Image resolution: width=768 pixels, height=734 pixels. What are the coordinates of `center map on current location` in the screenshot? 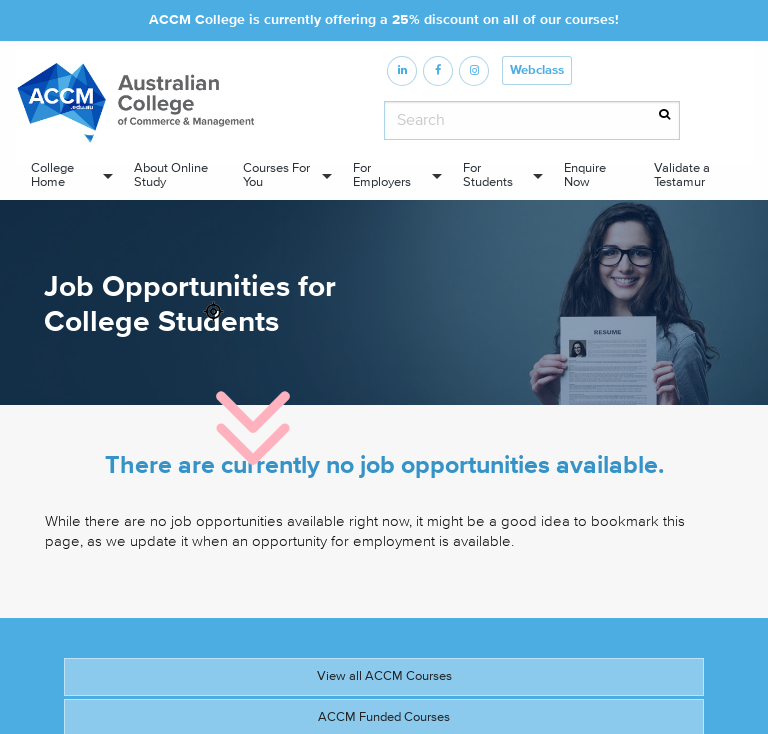 It's located at (213, 311).